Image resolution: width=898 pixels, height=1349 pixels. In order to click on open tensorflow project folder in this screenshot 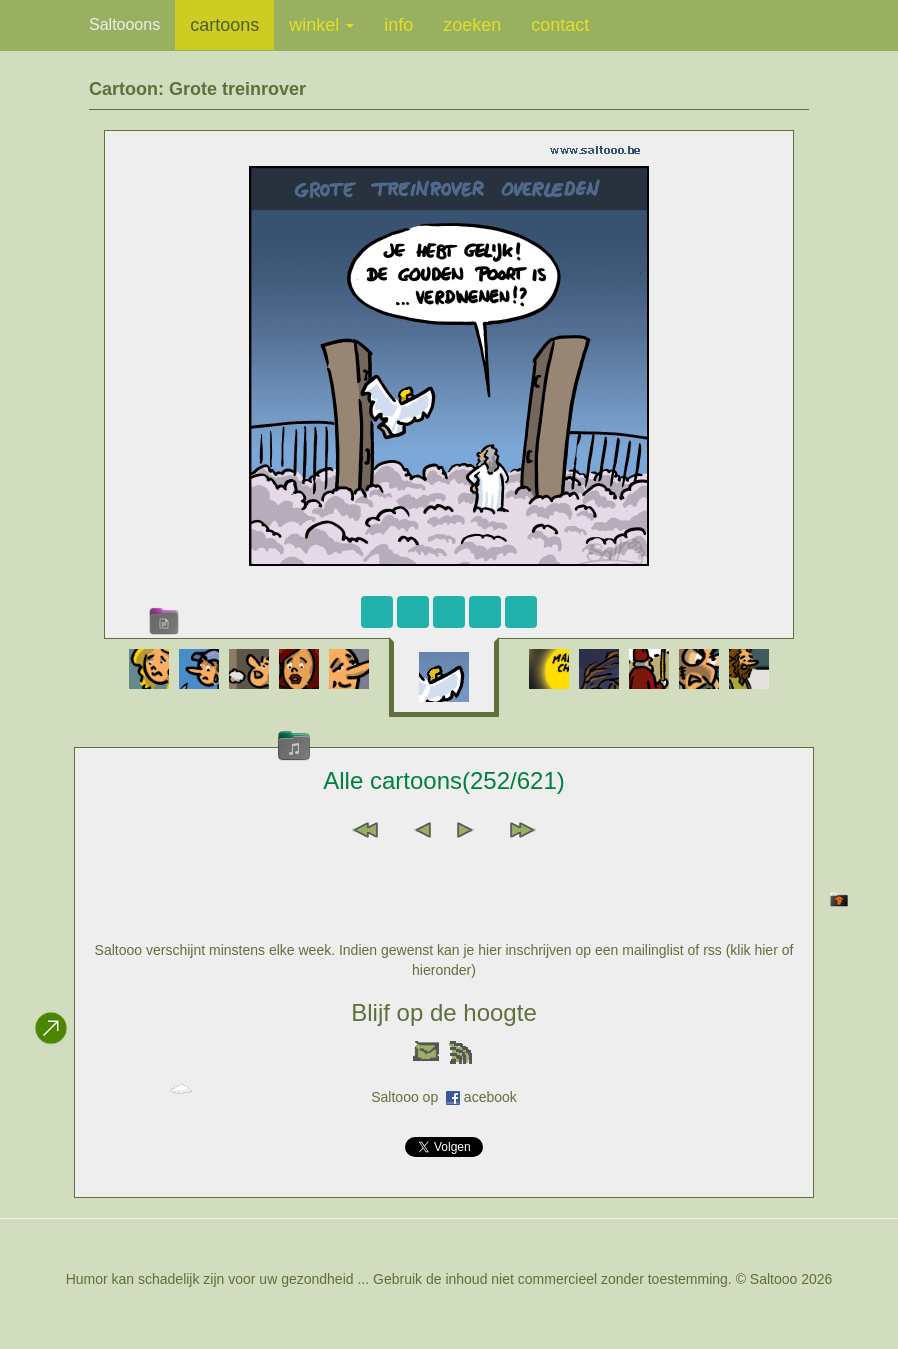, I will do `click(839, 900)`.